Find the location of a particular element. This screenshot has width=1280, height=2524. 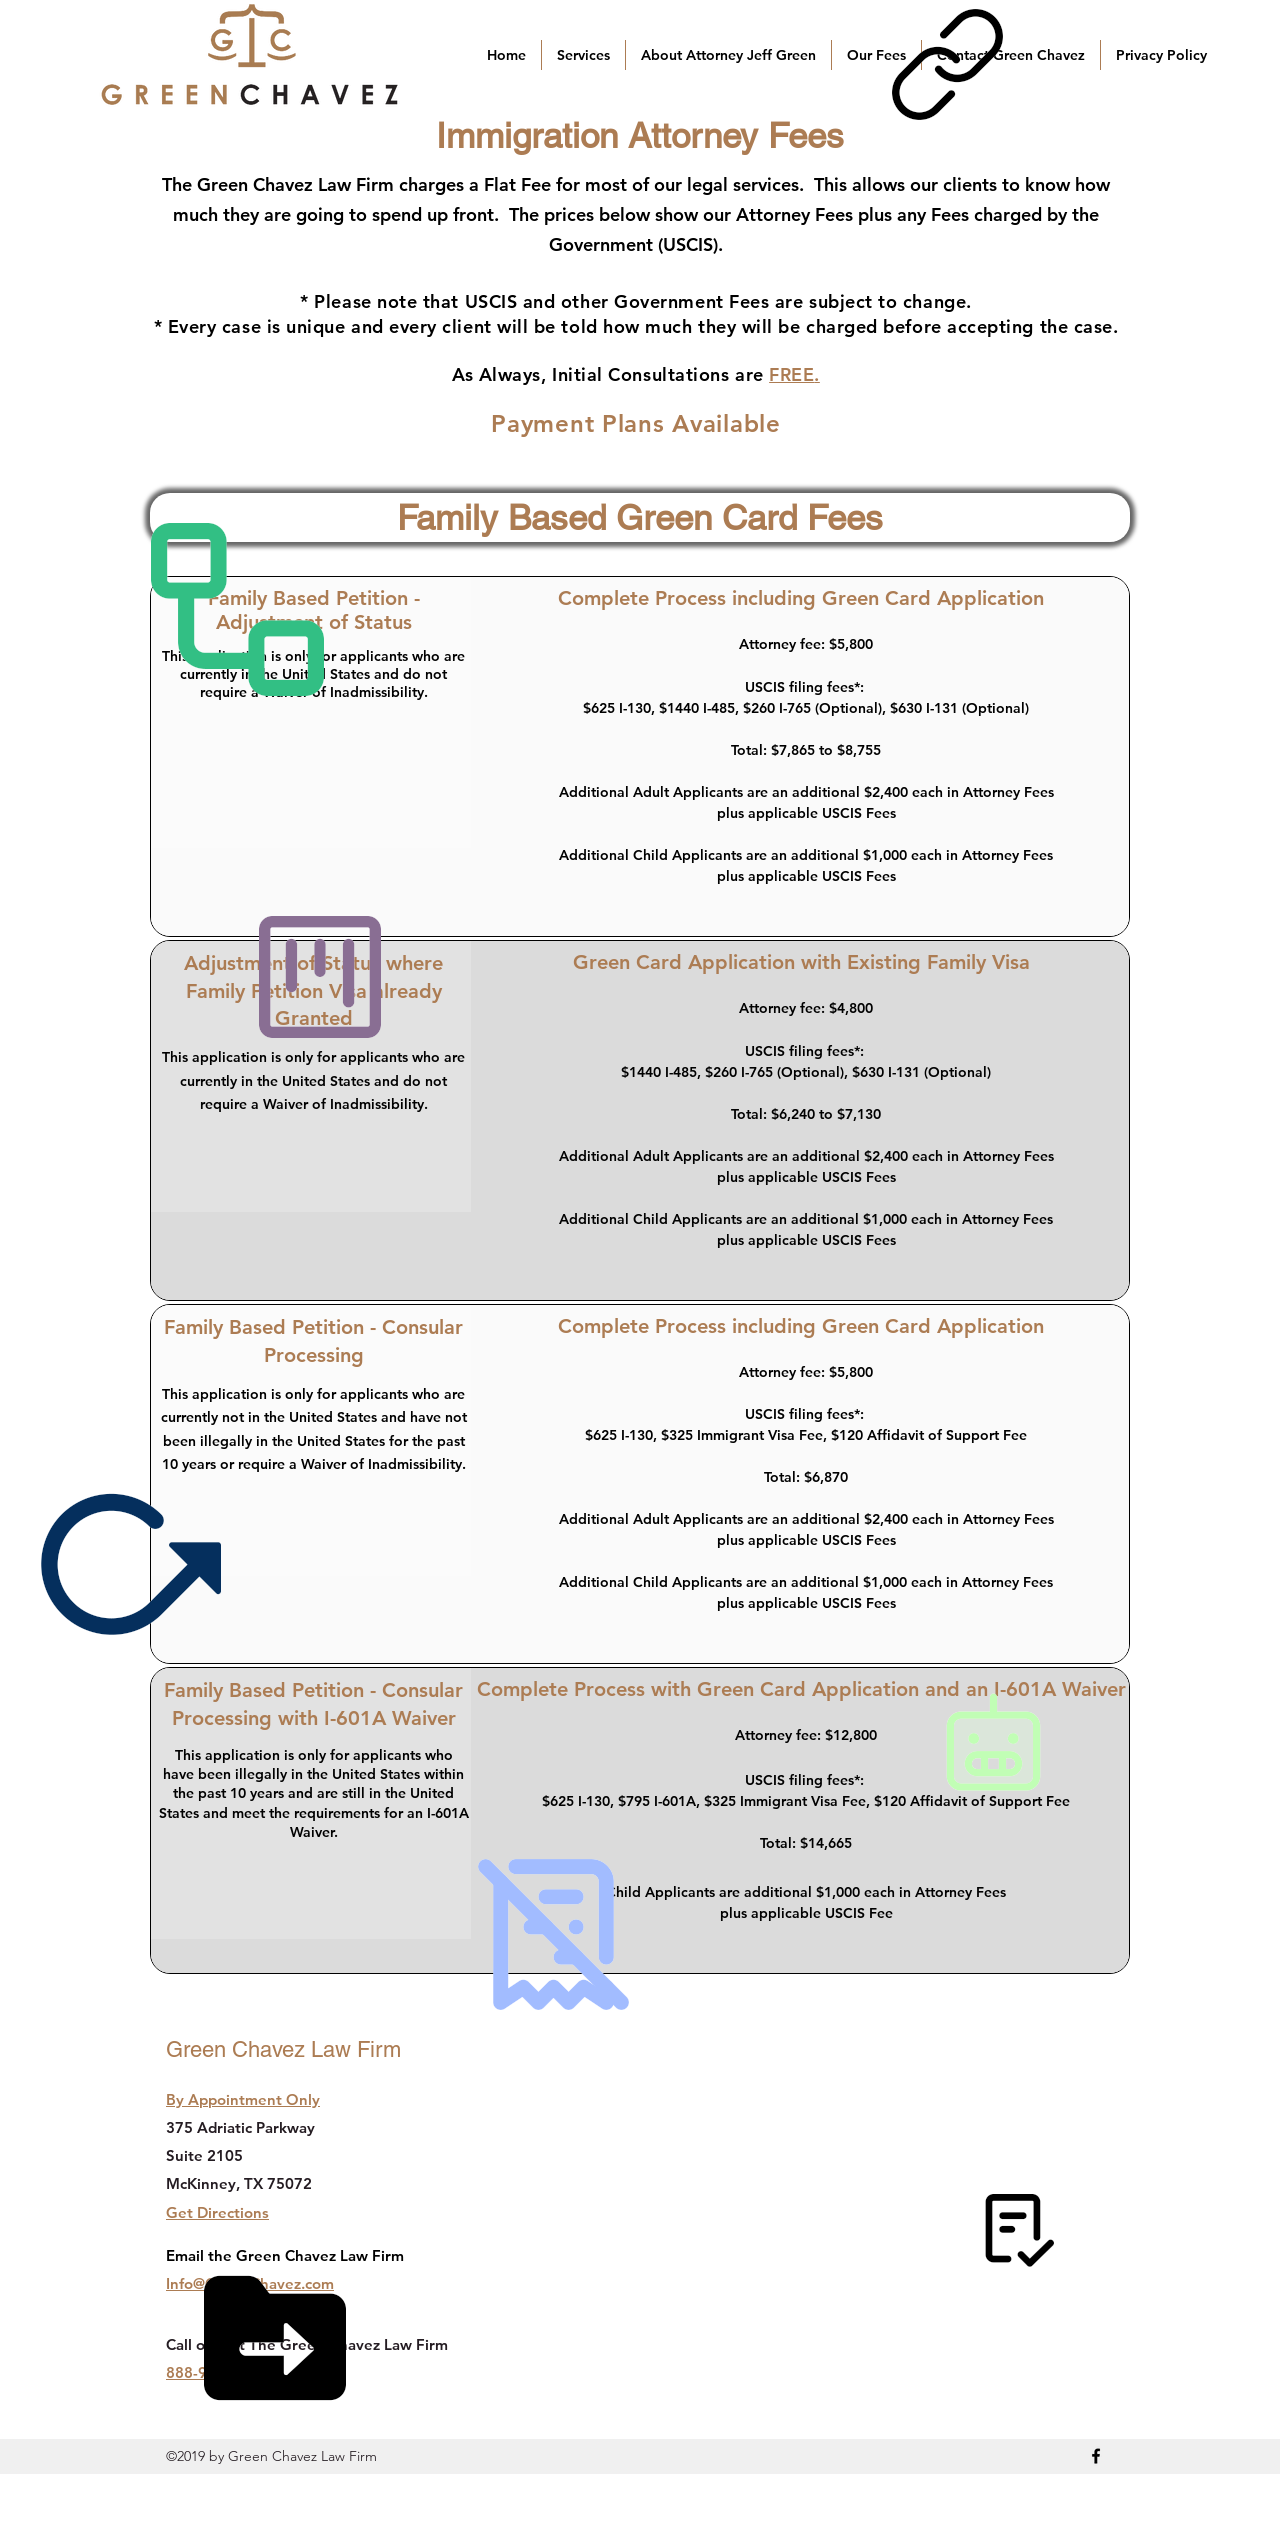

repeat or loop an action is located at coordinates (130, 1553).